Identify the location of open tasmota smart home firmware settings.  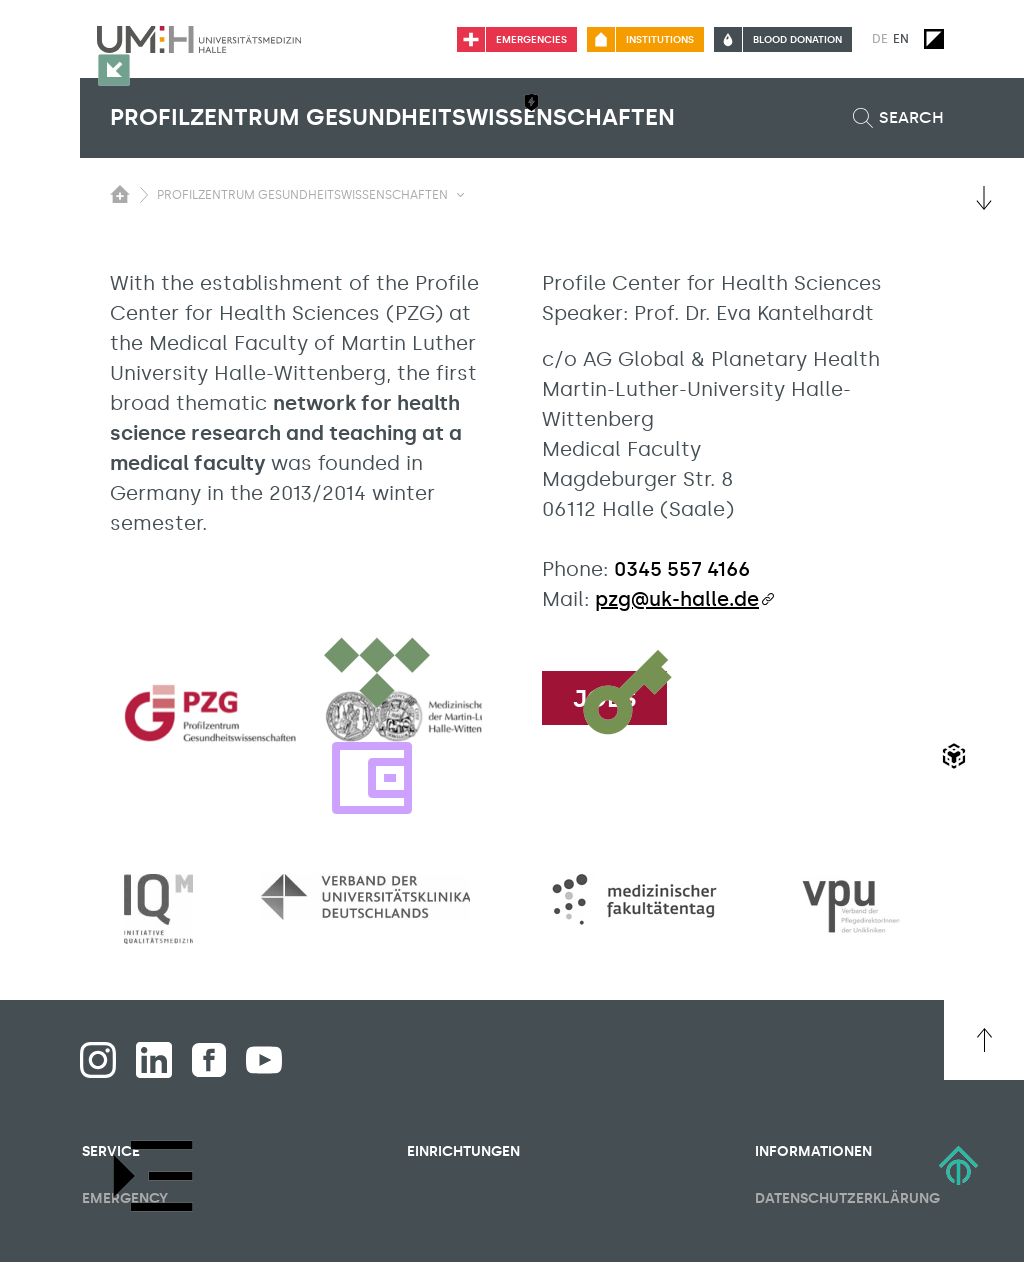
(958, 1165).